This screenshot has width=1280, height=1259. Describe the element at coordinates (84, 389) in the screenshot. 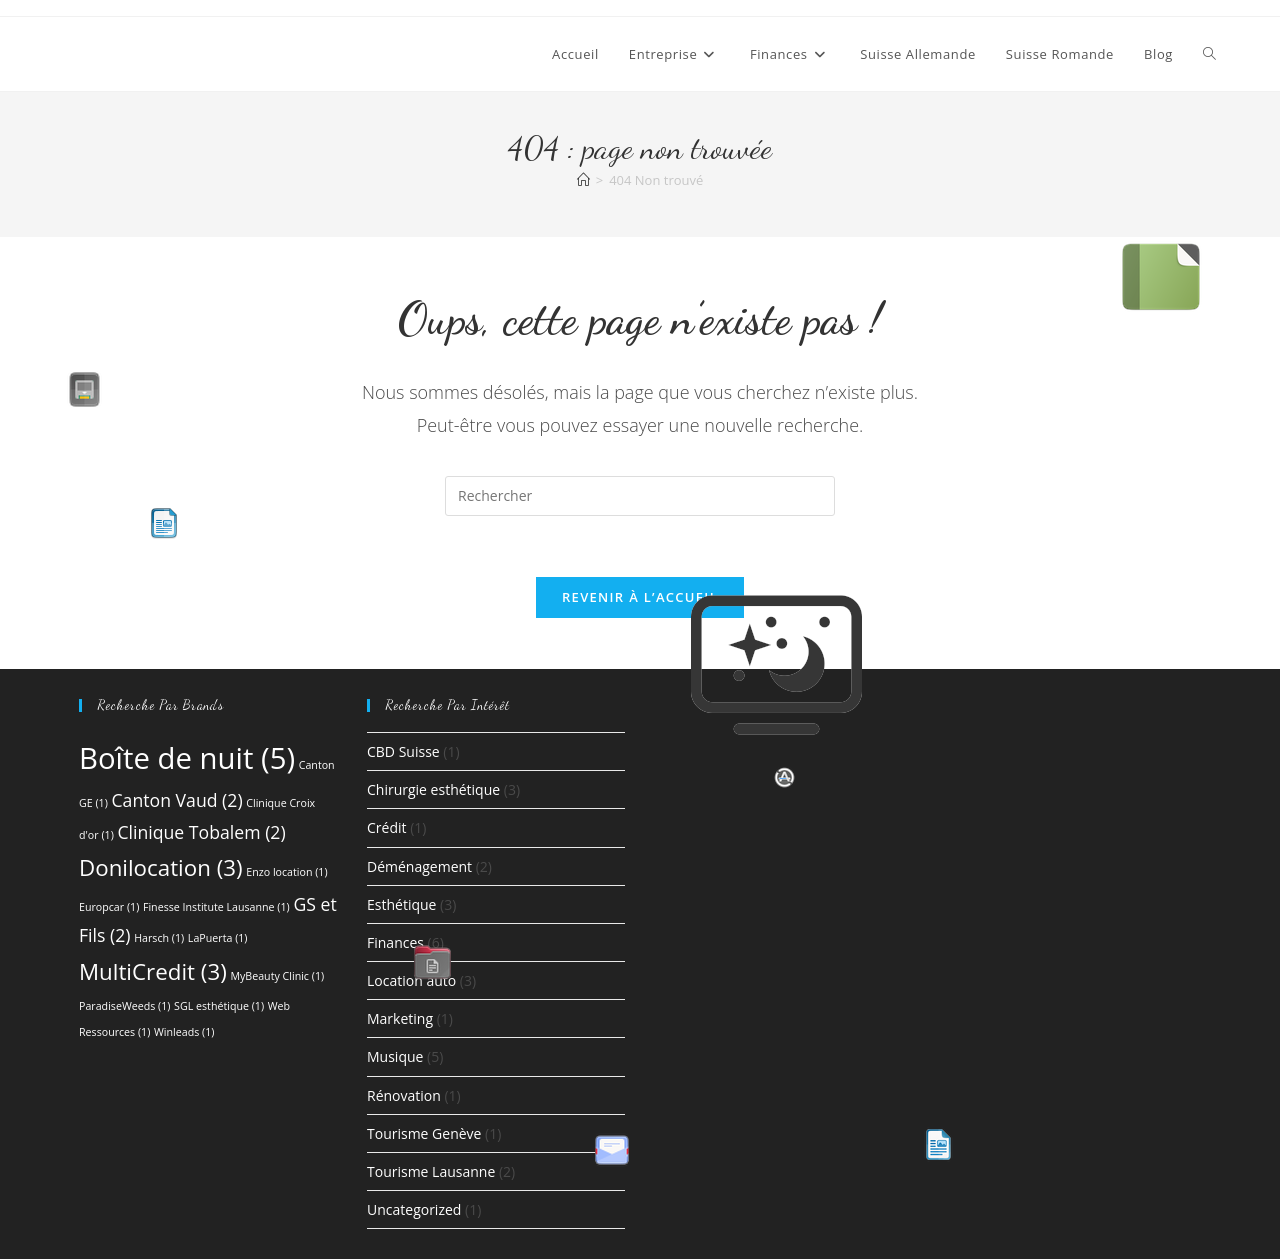

I see `NES game ROM file` at that location.